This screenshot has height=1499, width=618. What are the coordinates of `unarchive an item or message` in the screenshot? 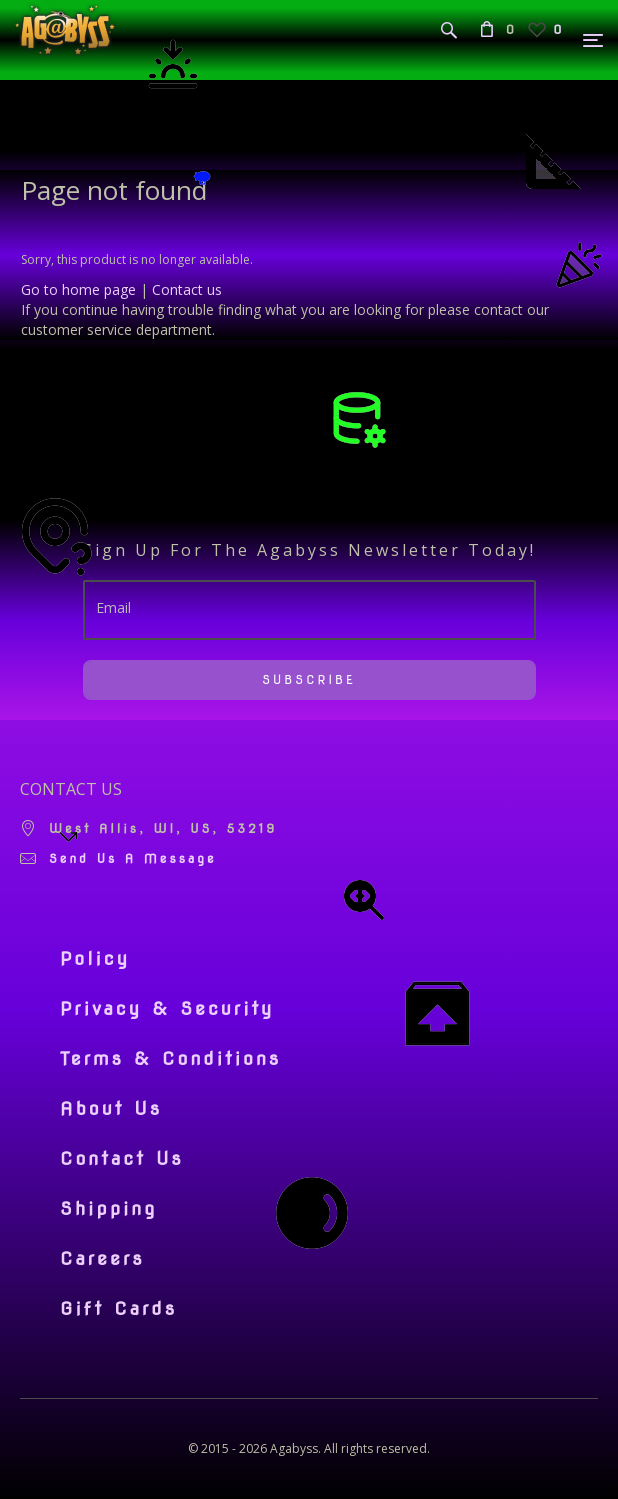 It's located at (437, 1013).